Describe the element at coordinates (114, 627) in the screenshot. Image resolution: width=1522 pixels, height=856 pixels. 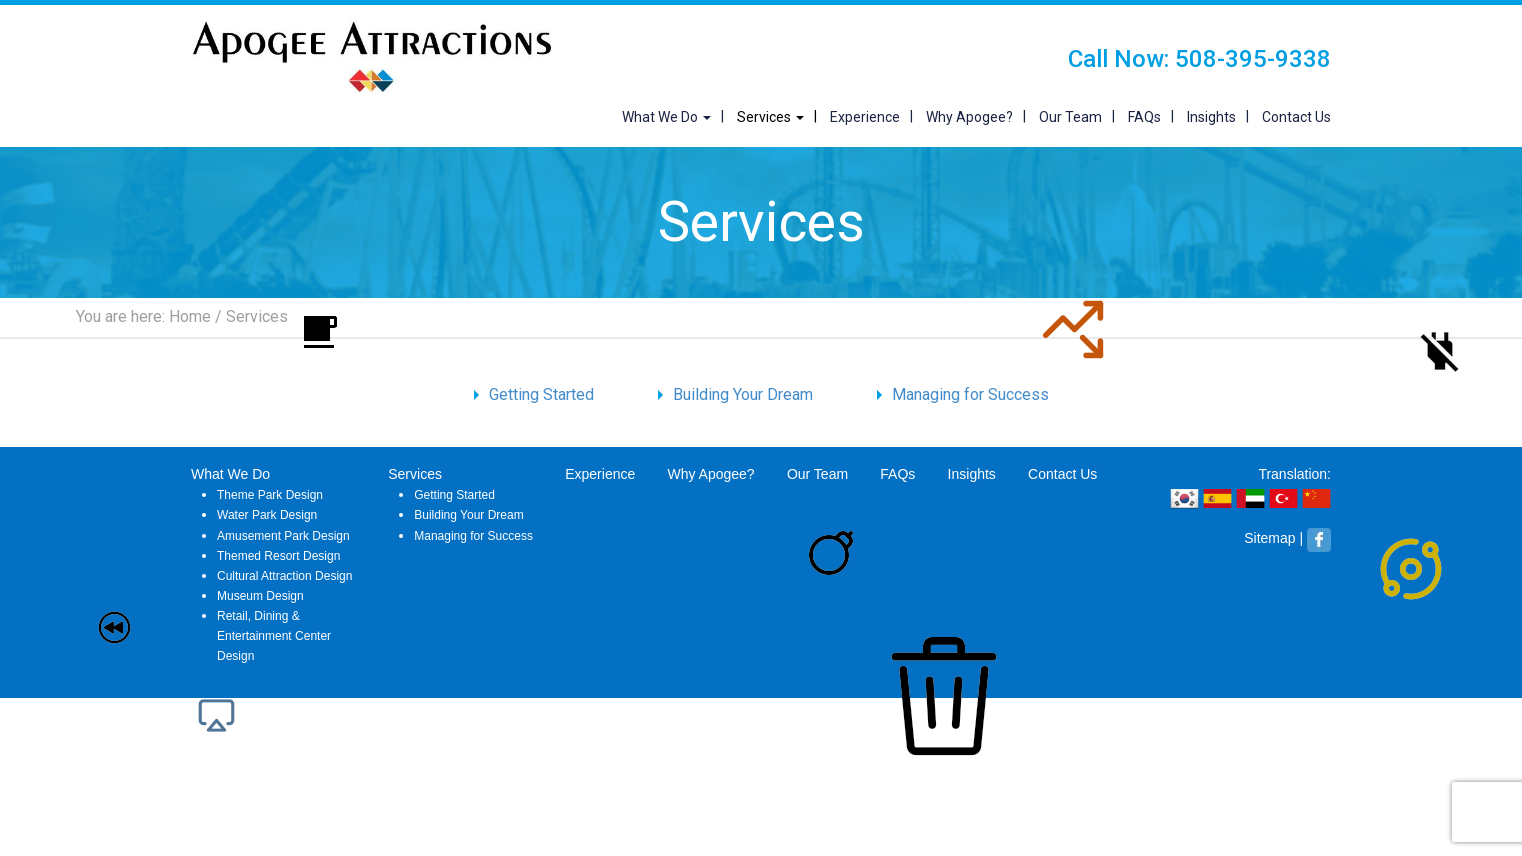
I see `rewind or skip to previous track` at that location.